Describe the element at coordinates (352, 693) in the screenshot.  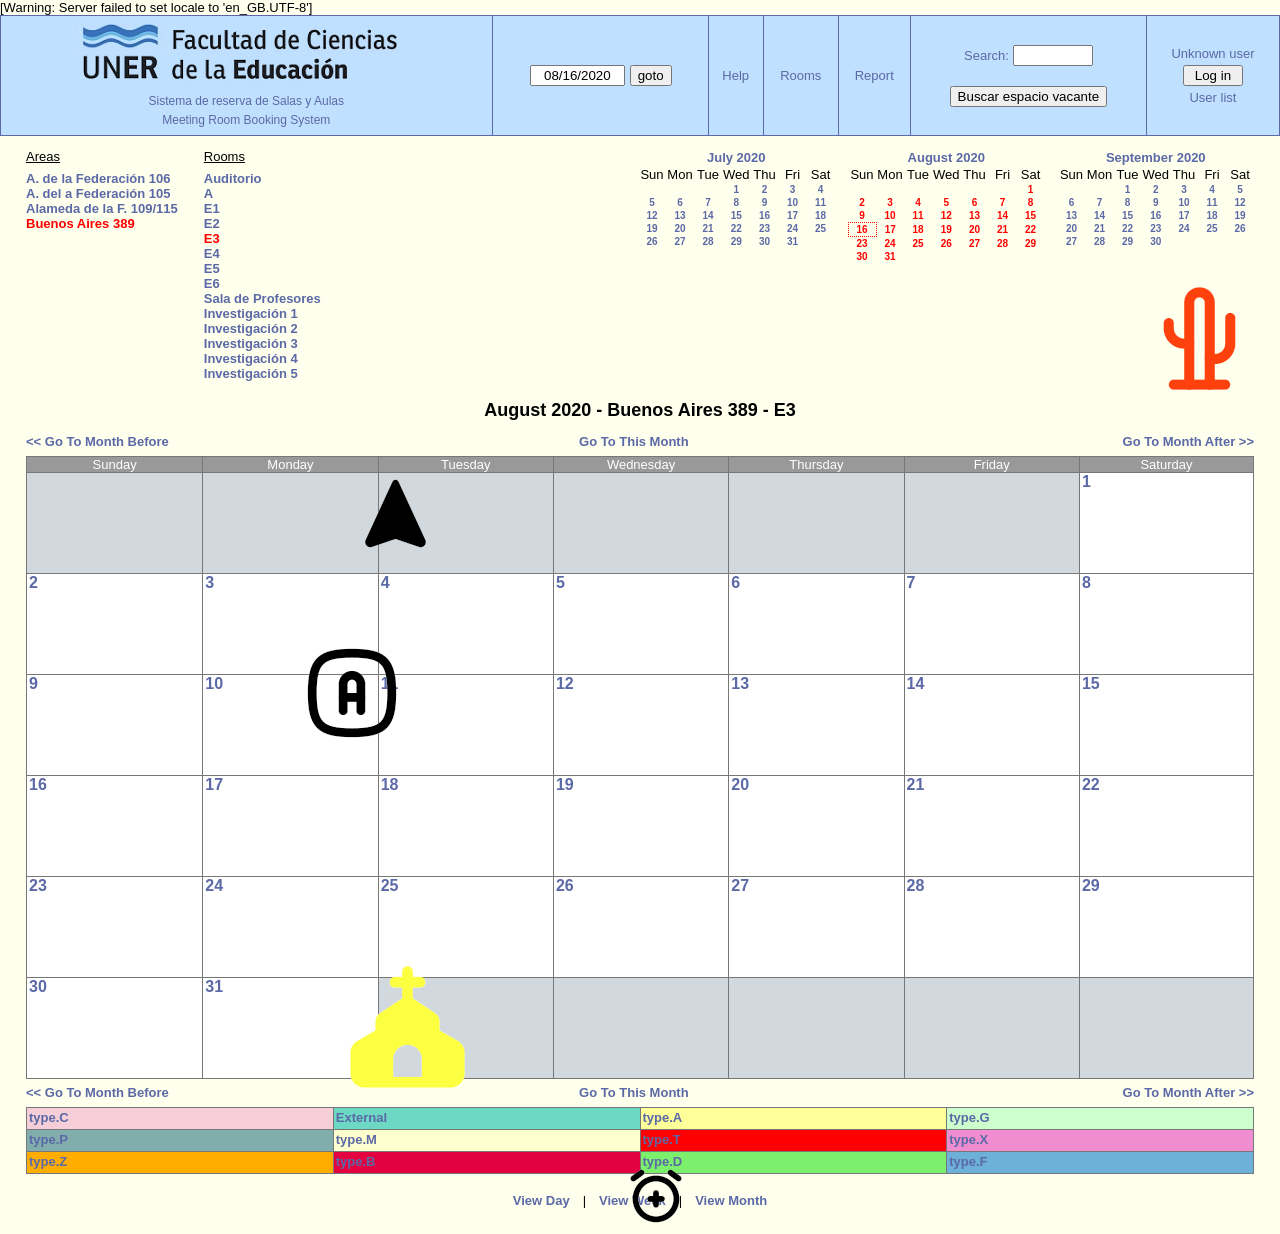
I see `select font style or text option A` at that location.